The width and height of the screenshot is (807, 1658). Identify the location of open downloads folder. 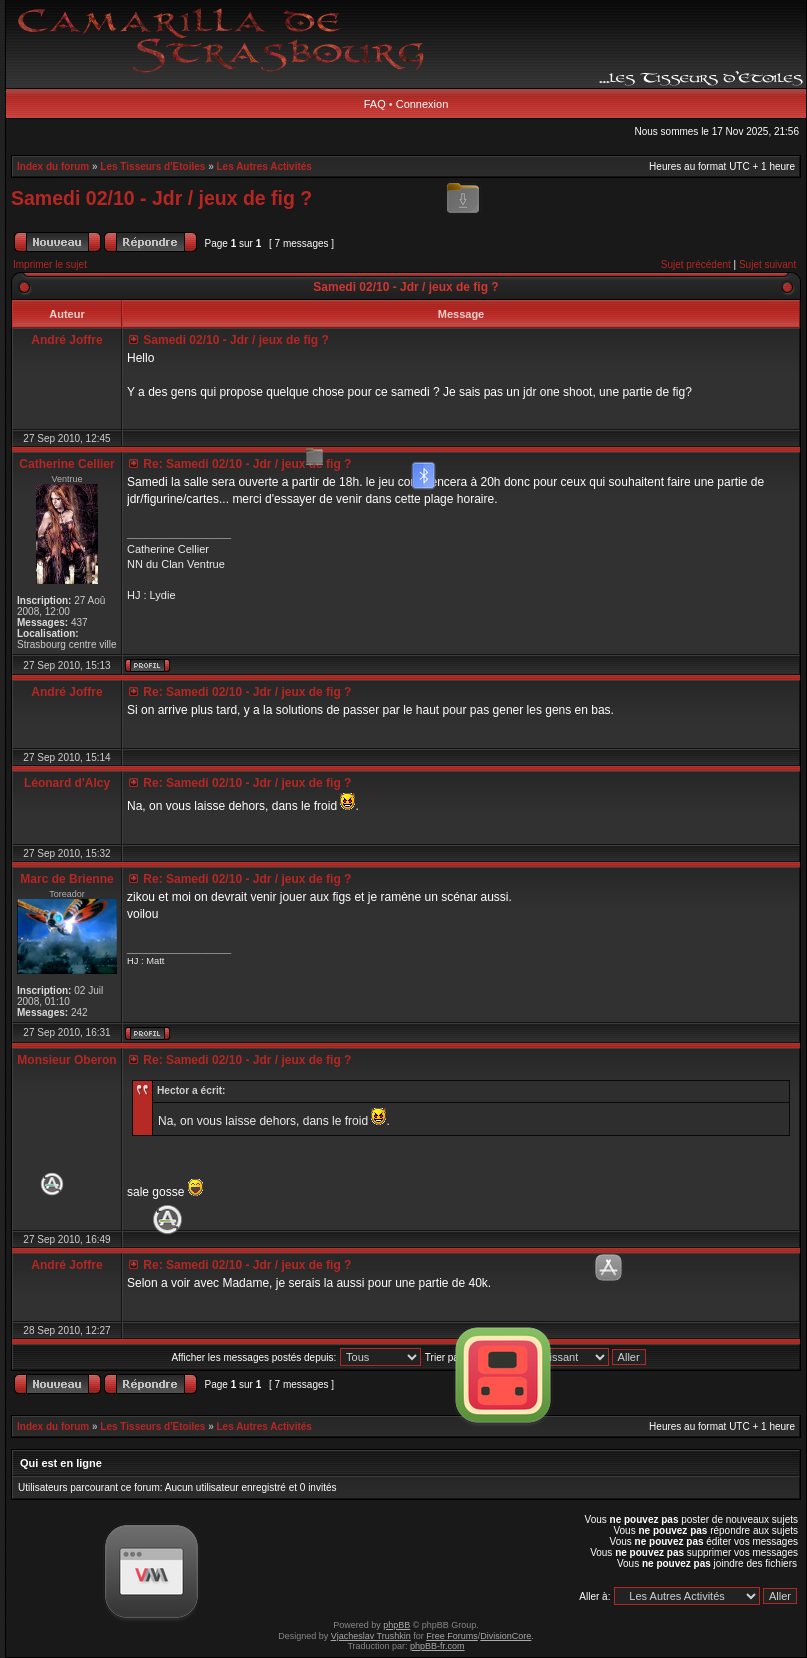
(463, 198).